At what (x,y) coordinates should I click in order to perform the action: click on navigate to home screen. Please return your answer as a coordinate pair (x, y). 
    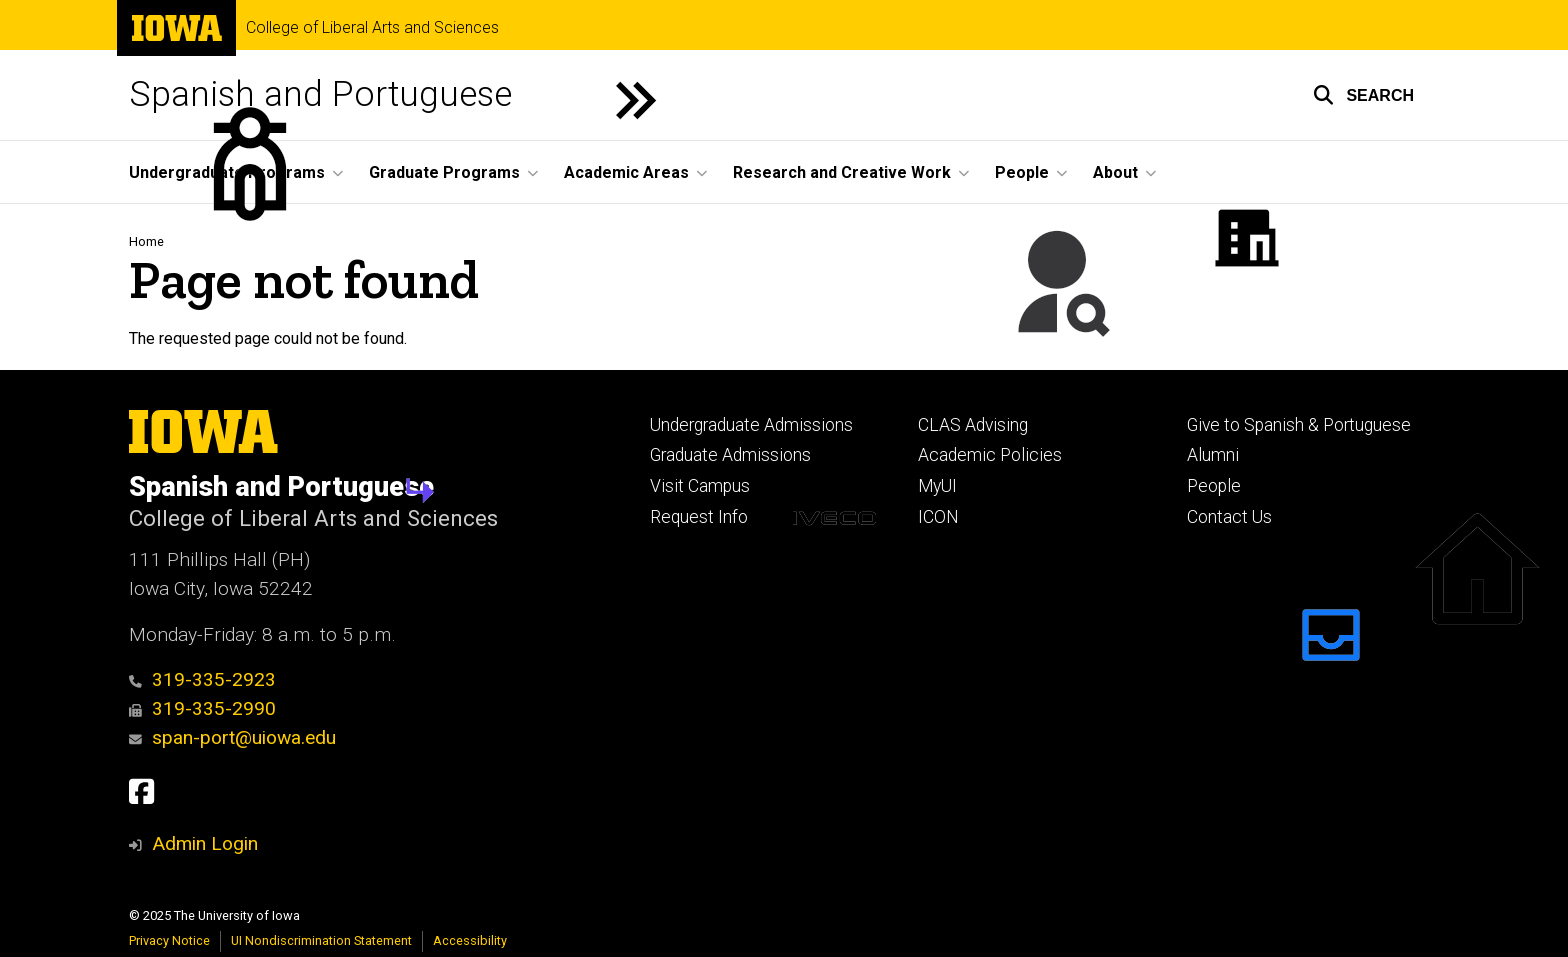
    Looking at the image, I should click on (1477, 573).